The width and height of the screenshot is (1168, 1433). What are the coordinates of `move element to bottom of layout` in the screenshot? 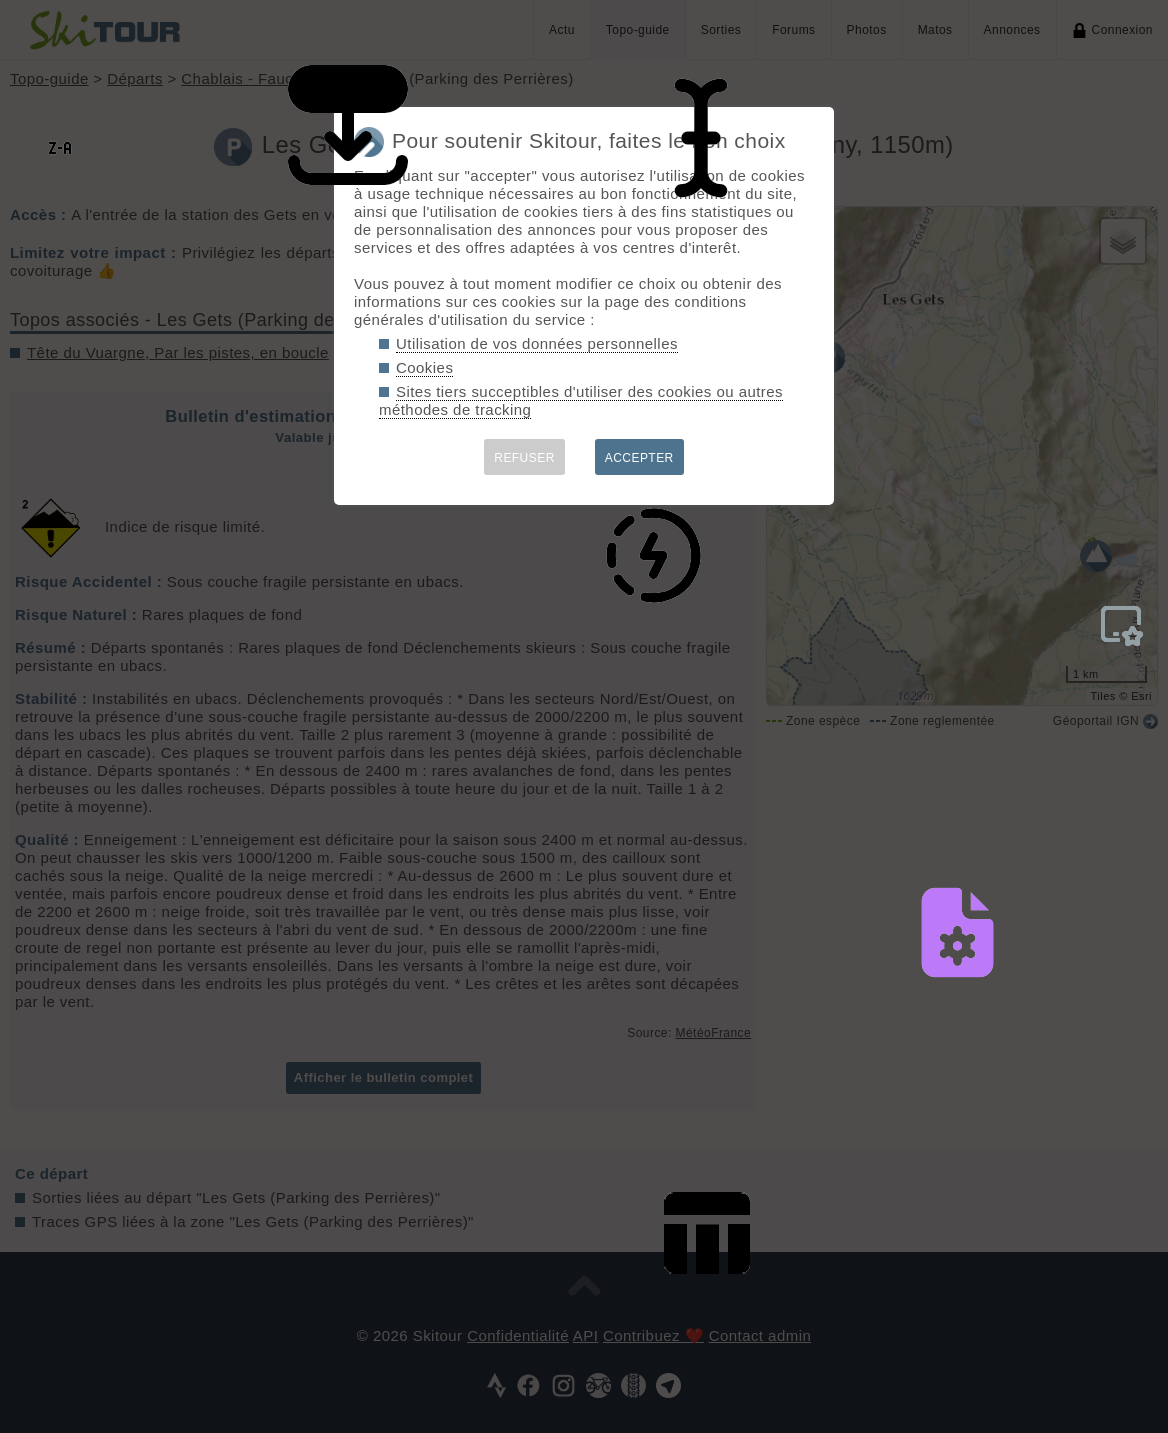 It's located at (348, 125).